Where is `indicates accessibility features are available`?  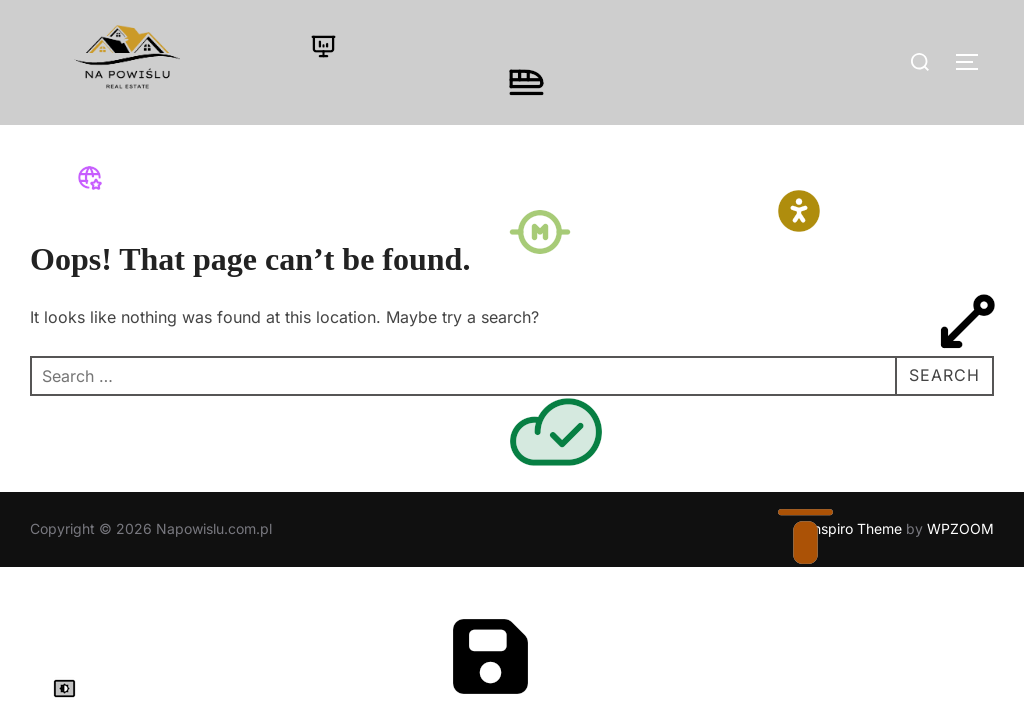 indicates accessibility features are available is located at coordinates (799, 211).